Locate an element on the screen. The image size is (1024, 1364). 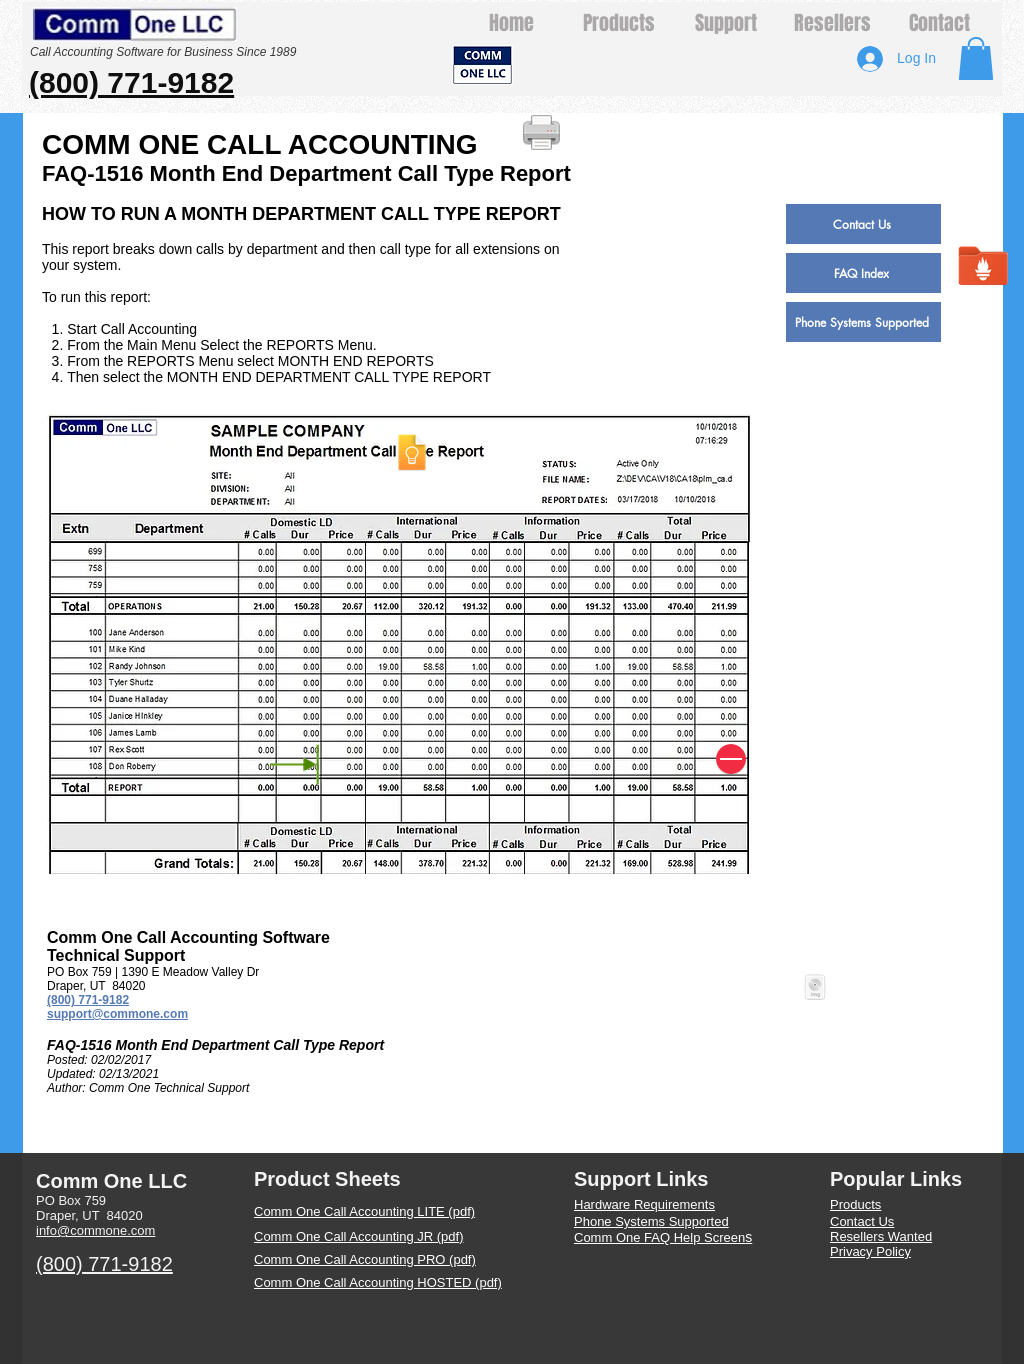
print the current file or document is located at coordinates (541, 132).